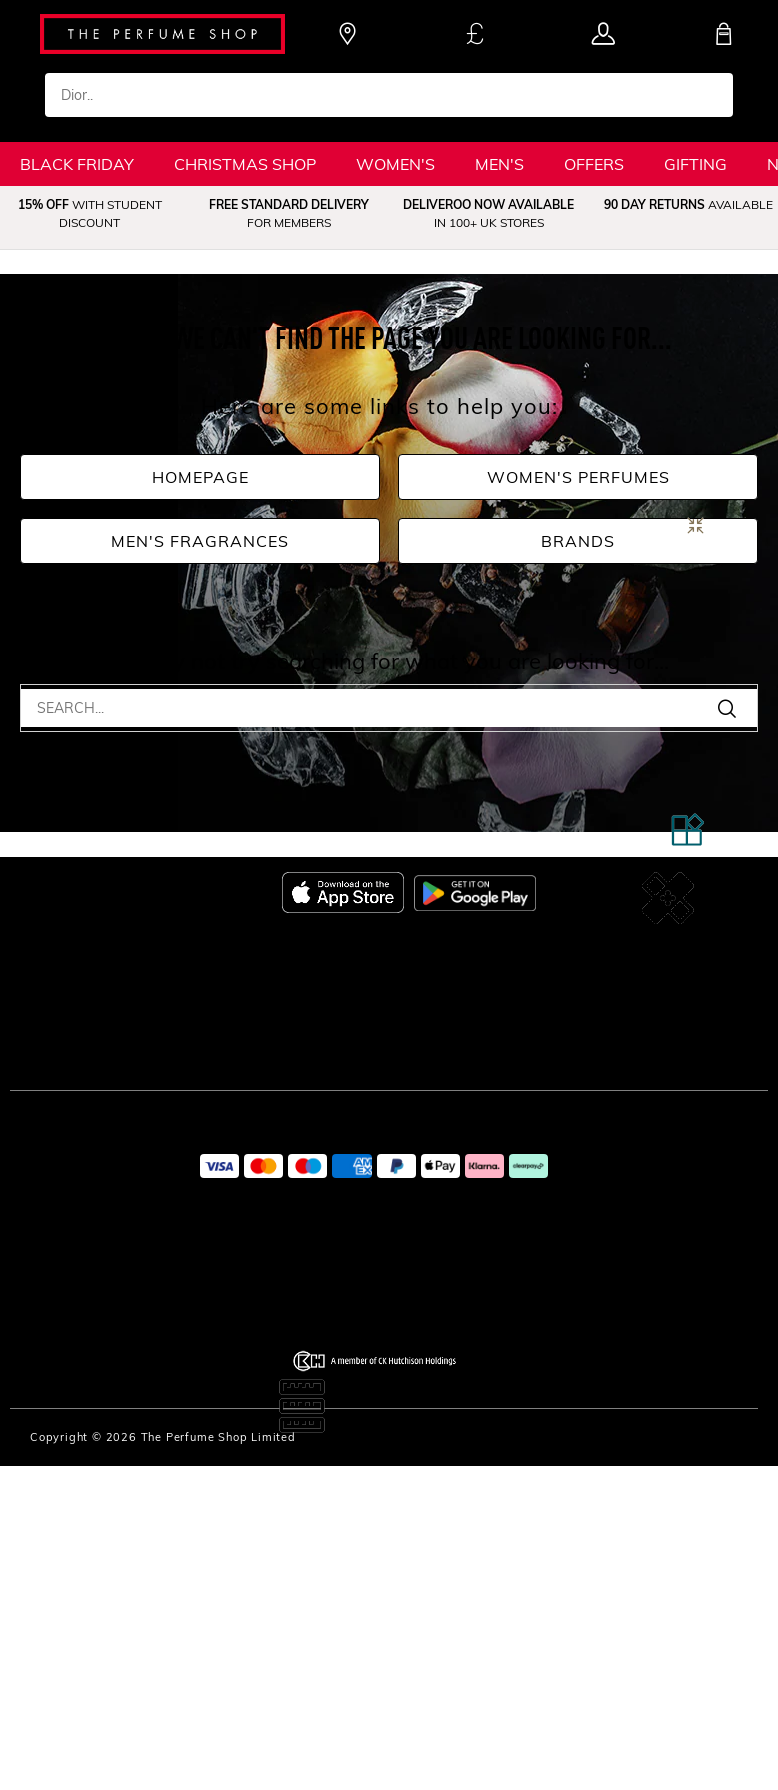  I want to click on exit fullscreen mode, so click(695, 525).